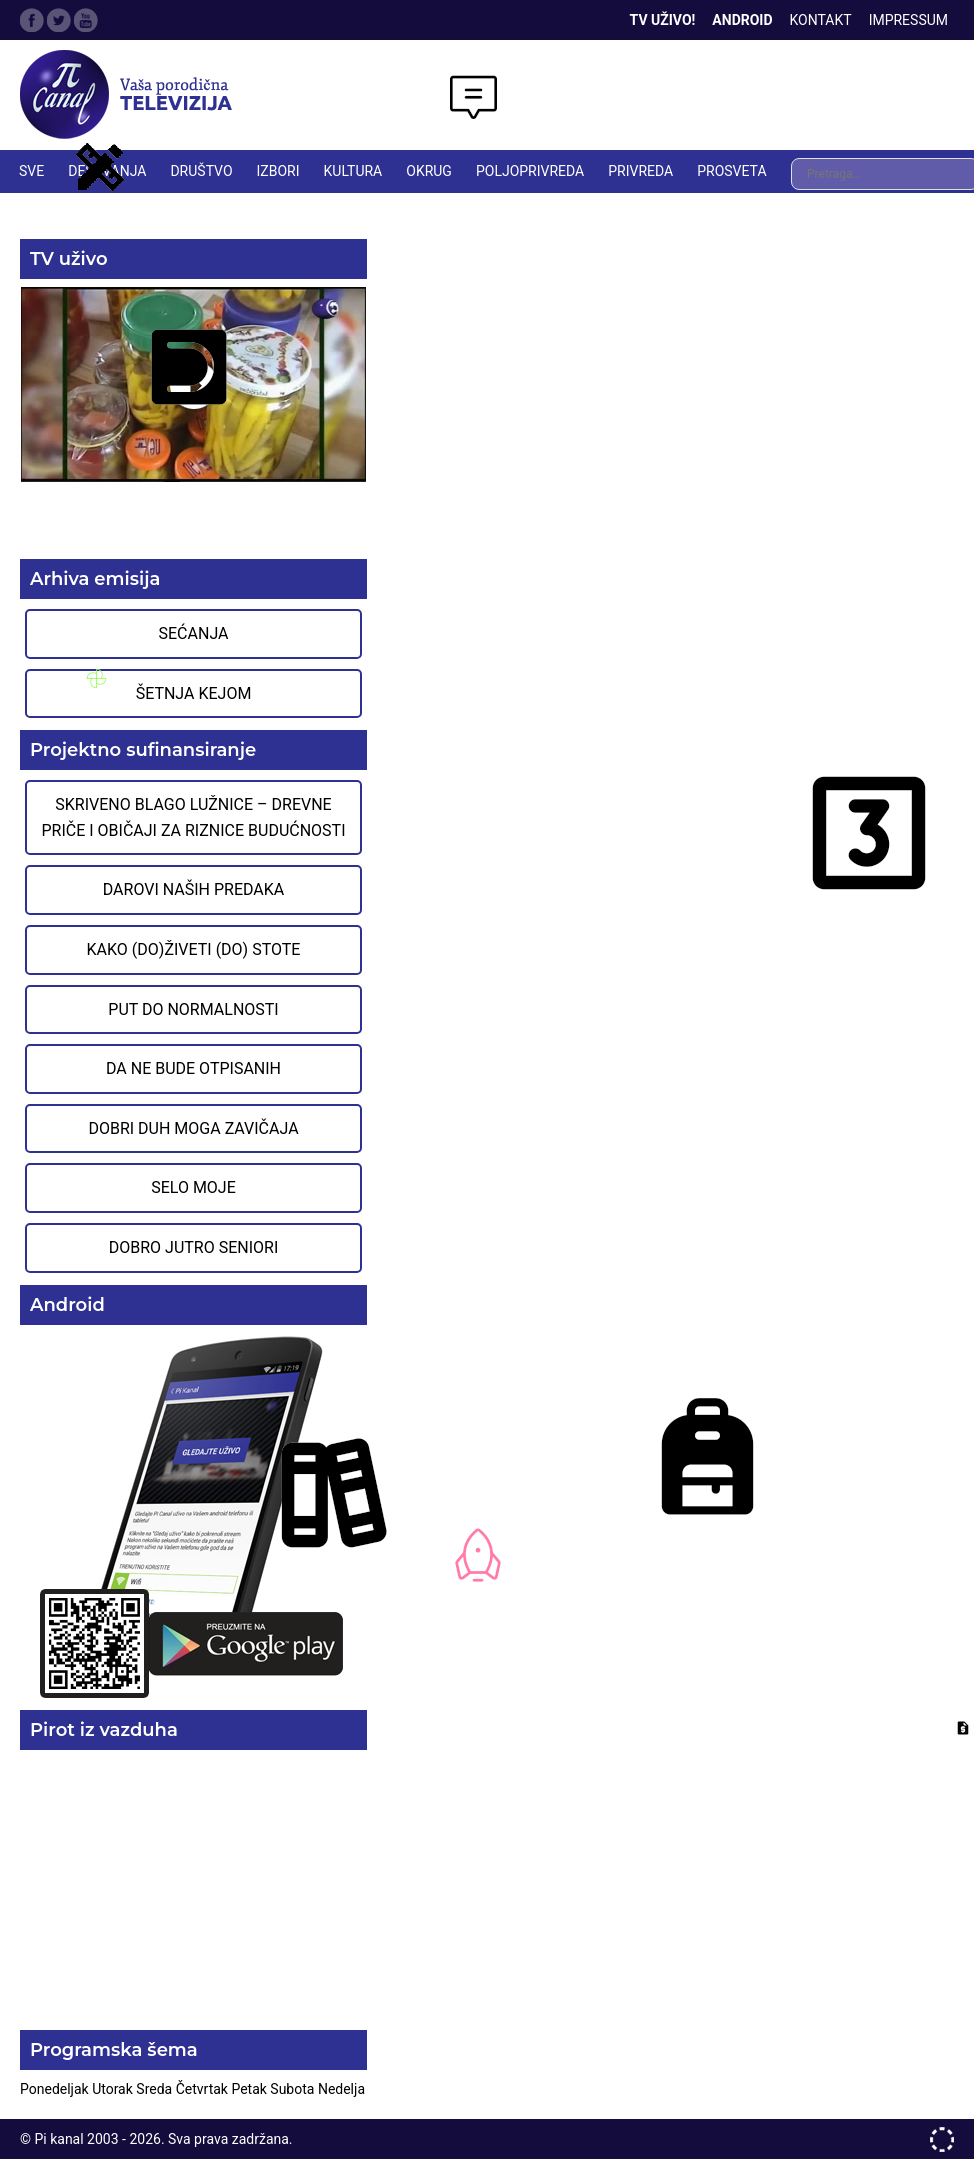 This screenshot has height=2159, width=974. I want to click on request a price quote or estimate, so click(963, 1728).